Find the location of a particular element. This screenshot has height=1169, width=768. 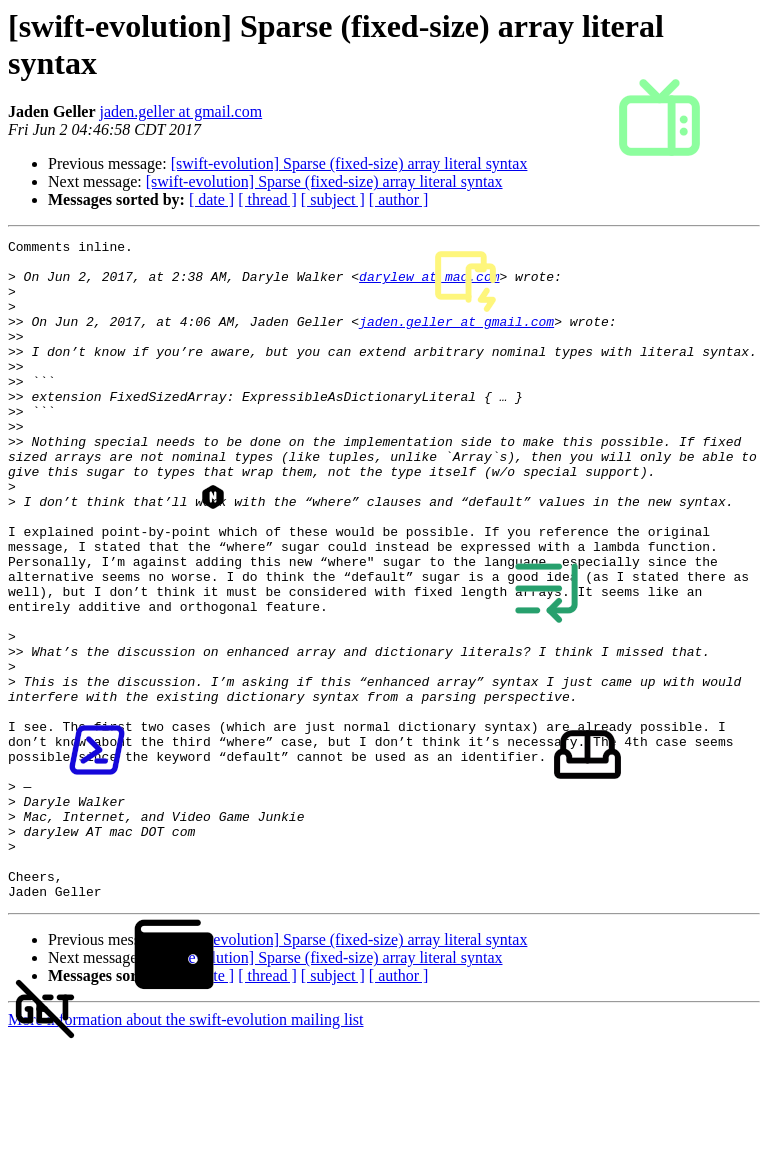

access retro or classic TV content is located at coordinates (659, 119).